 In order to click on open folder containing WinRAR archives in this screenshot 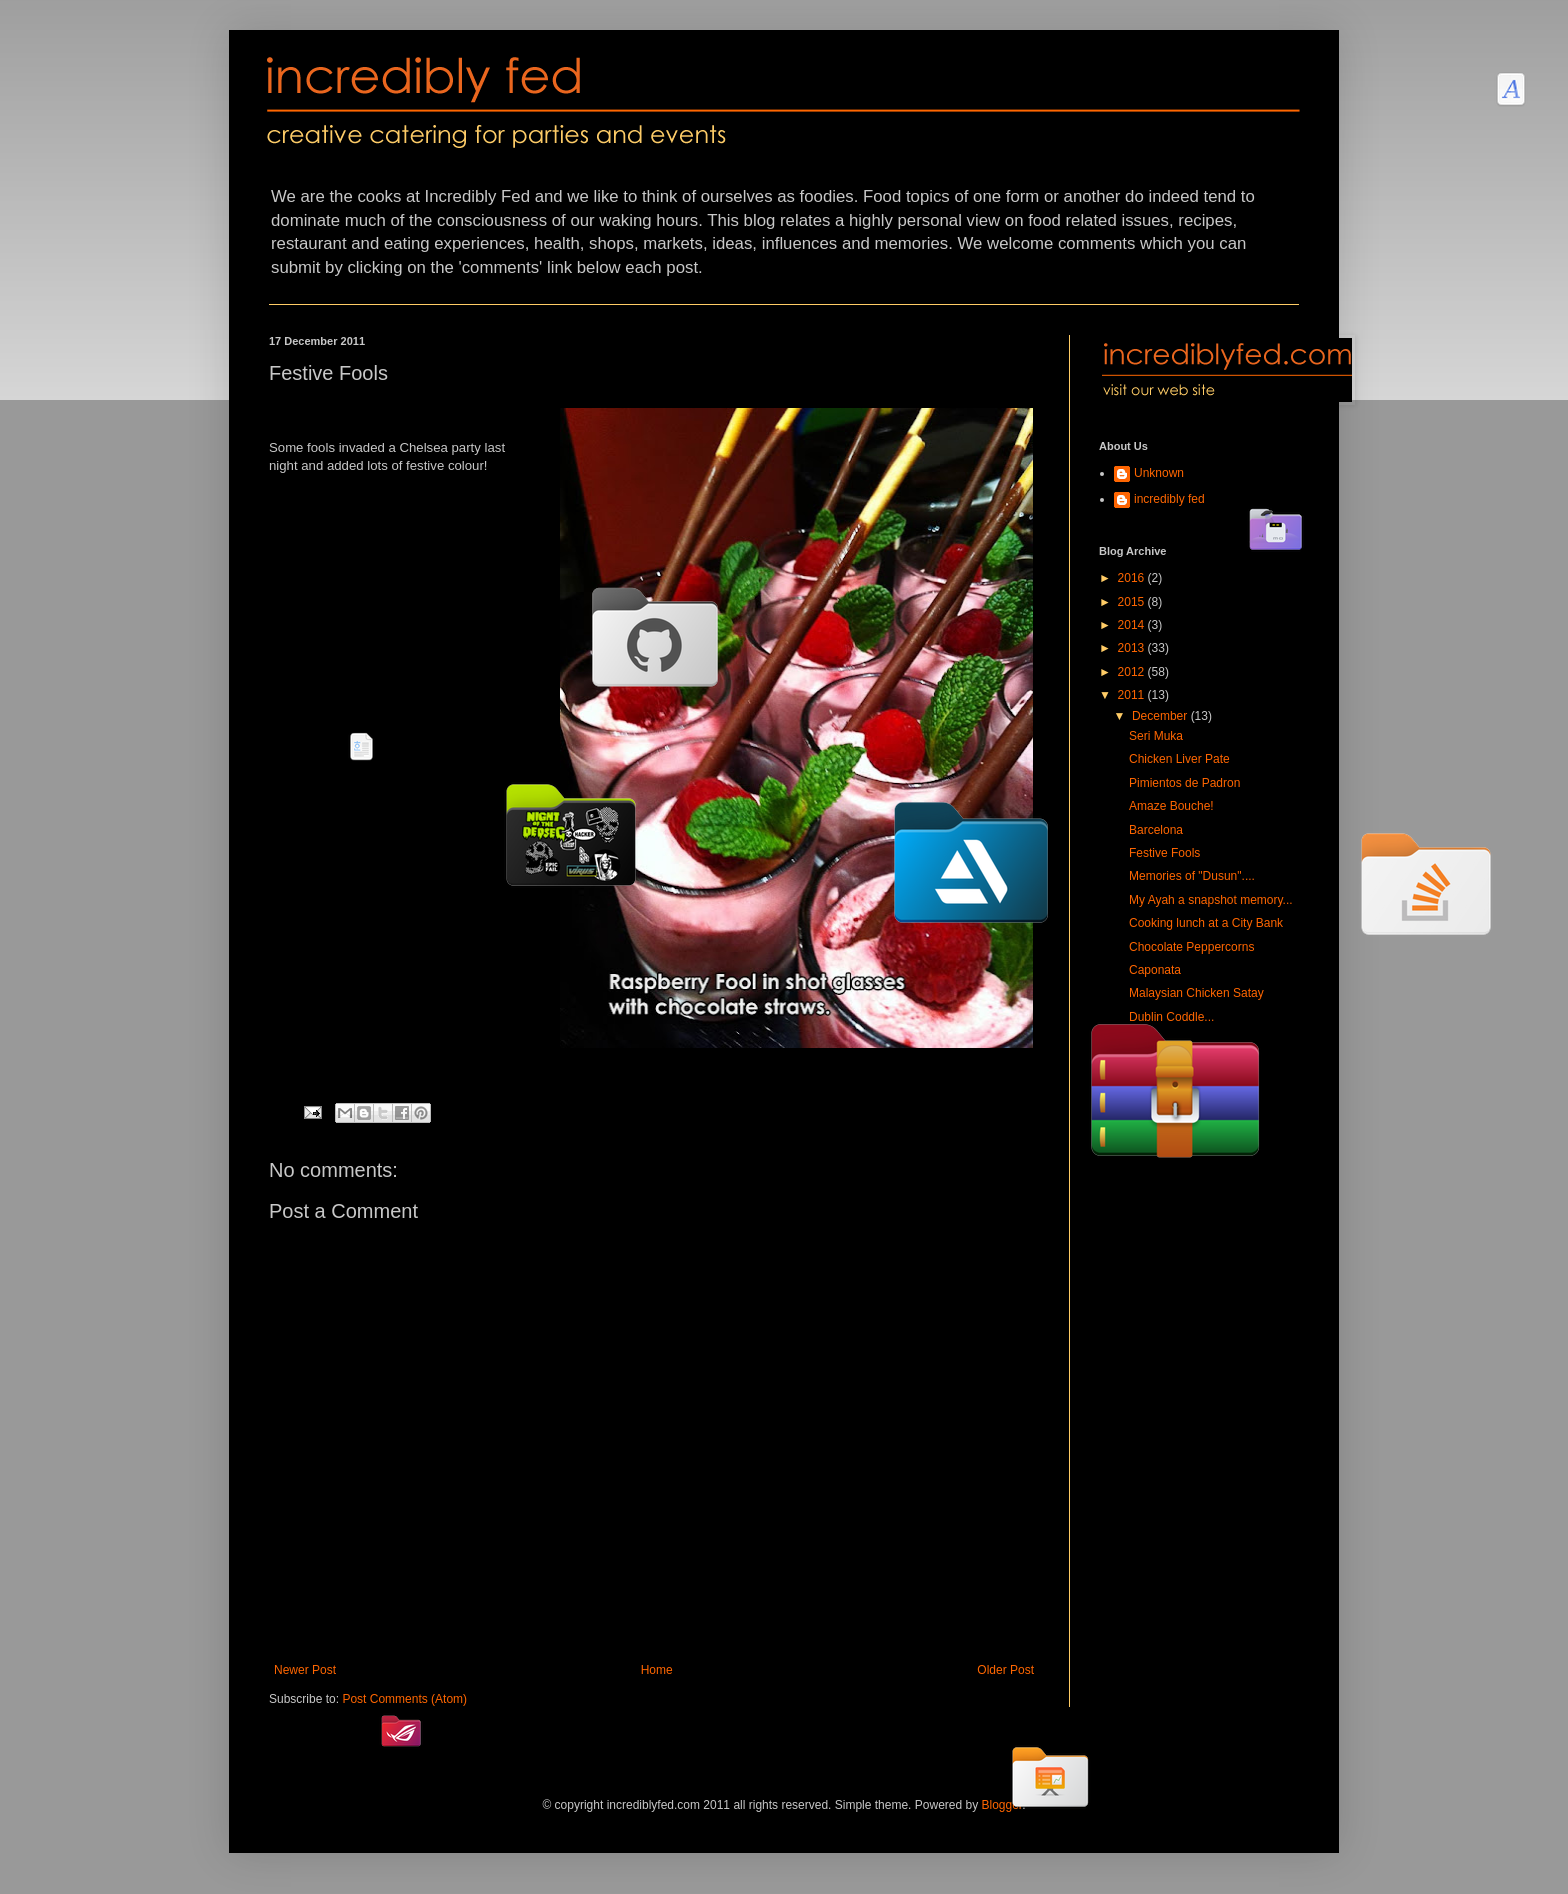, I will do `click(1174, 1094)`.